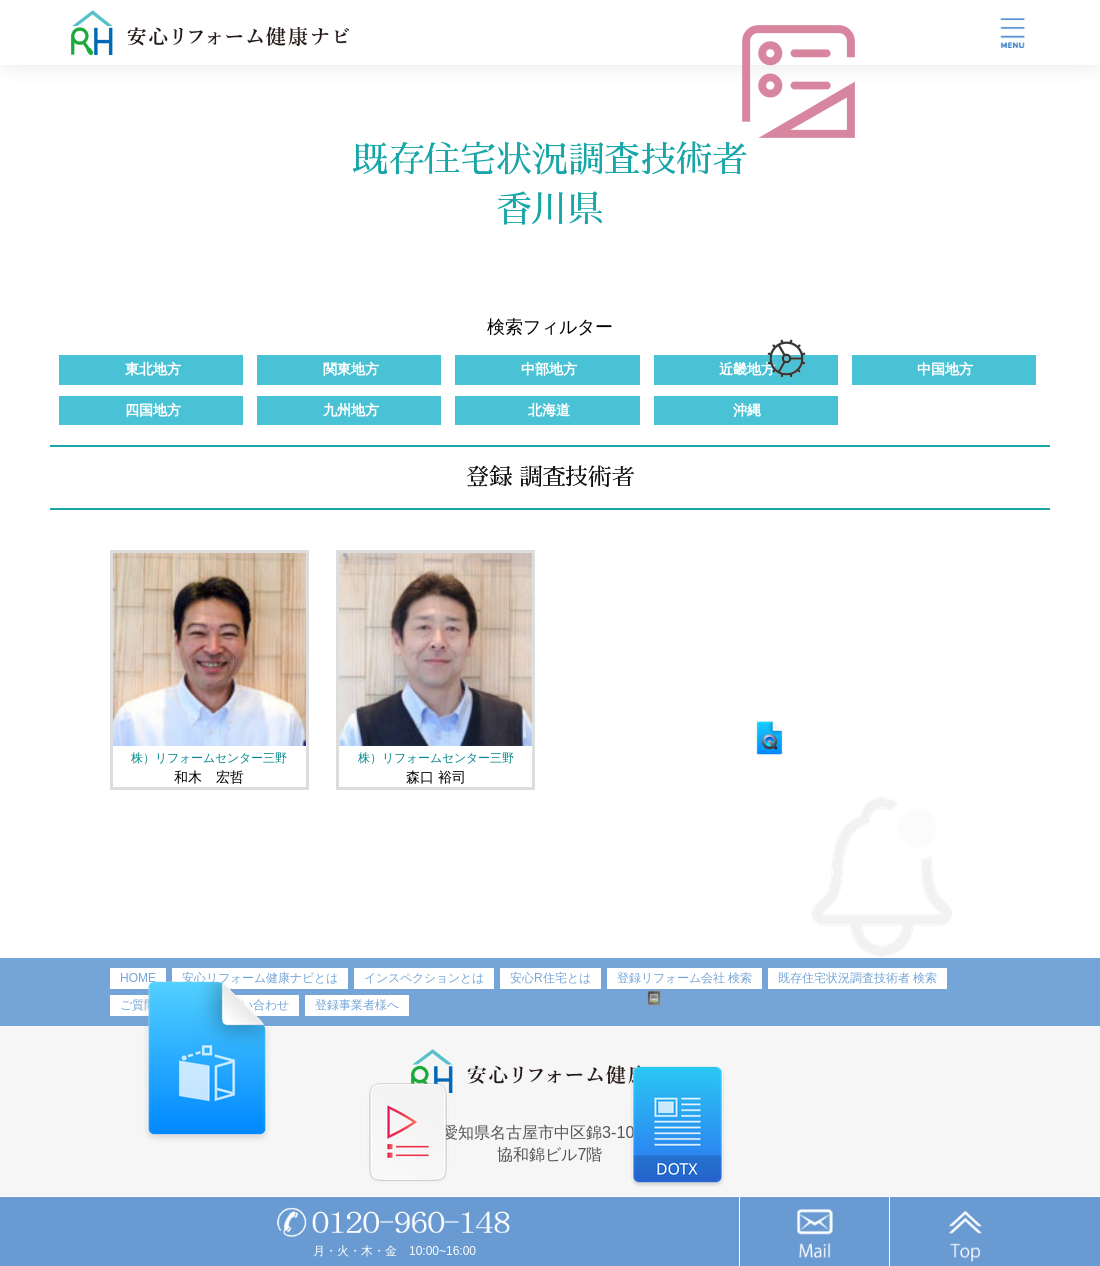 The image size is (1100, 1266). What do you see at coordinates (798, 81) in the screenshot?
I see `open GNOME Glade interface designer` at bounding box center [798, 81].